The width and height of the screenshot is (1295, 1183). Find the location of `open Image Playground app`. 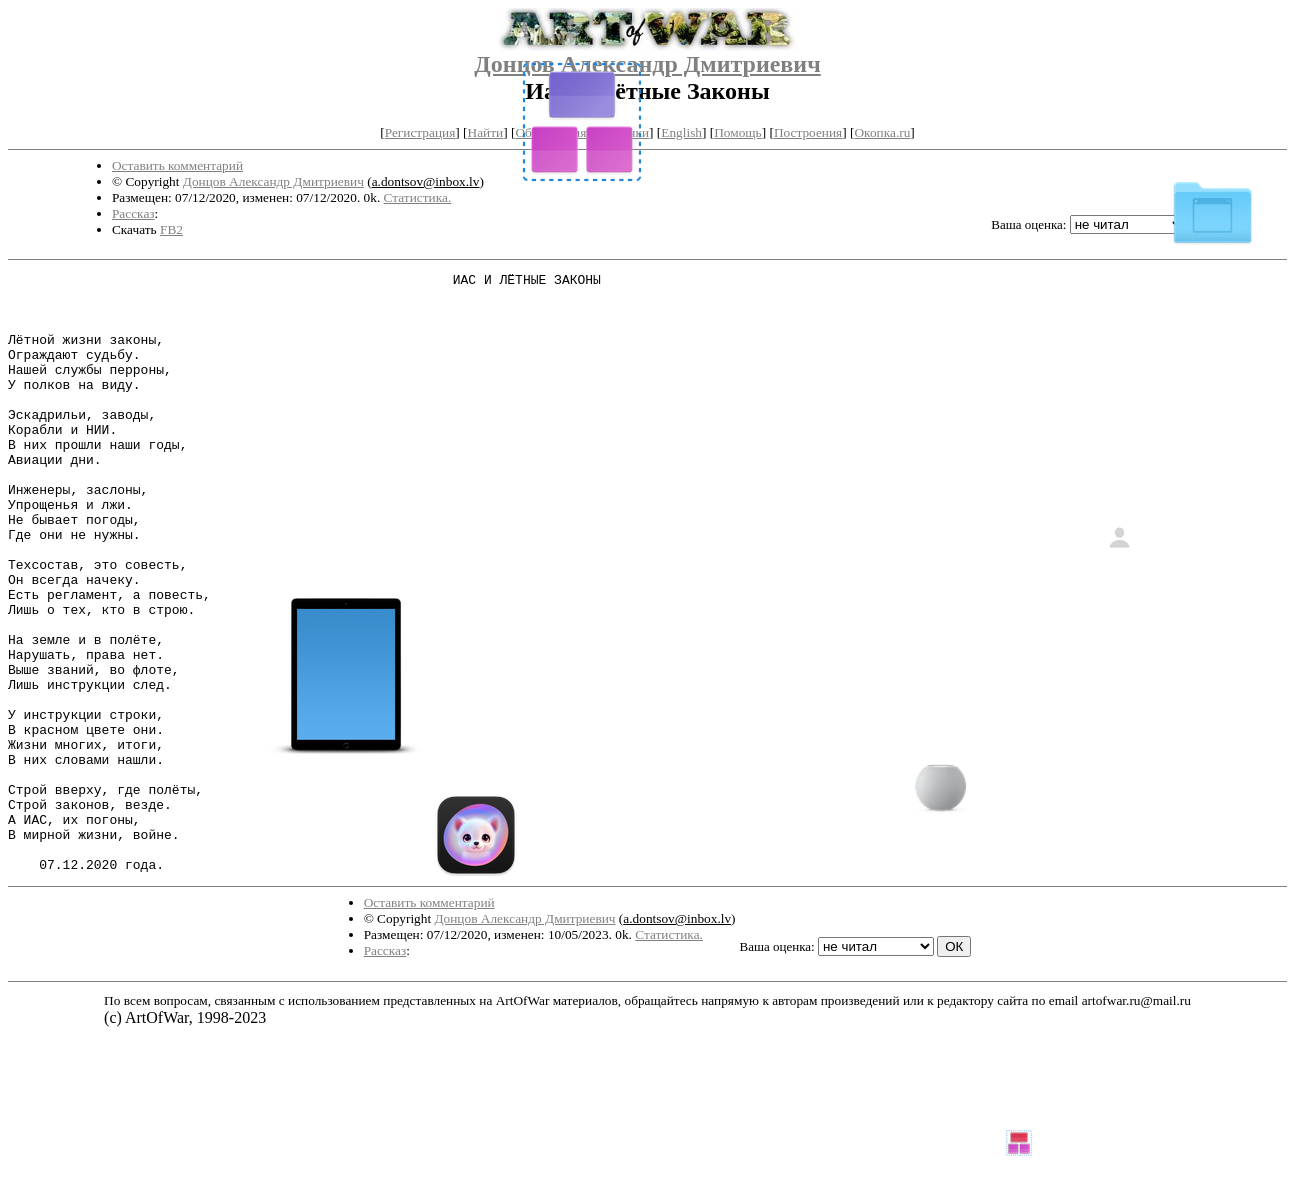

open Image Playground app is located at coordinates (476, 835).